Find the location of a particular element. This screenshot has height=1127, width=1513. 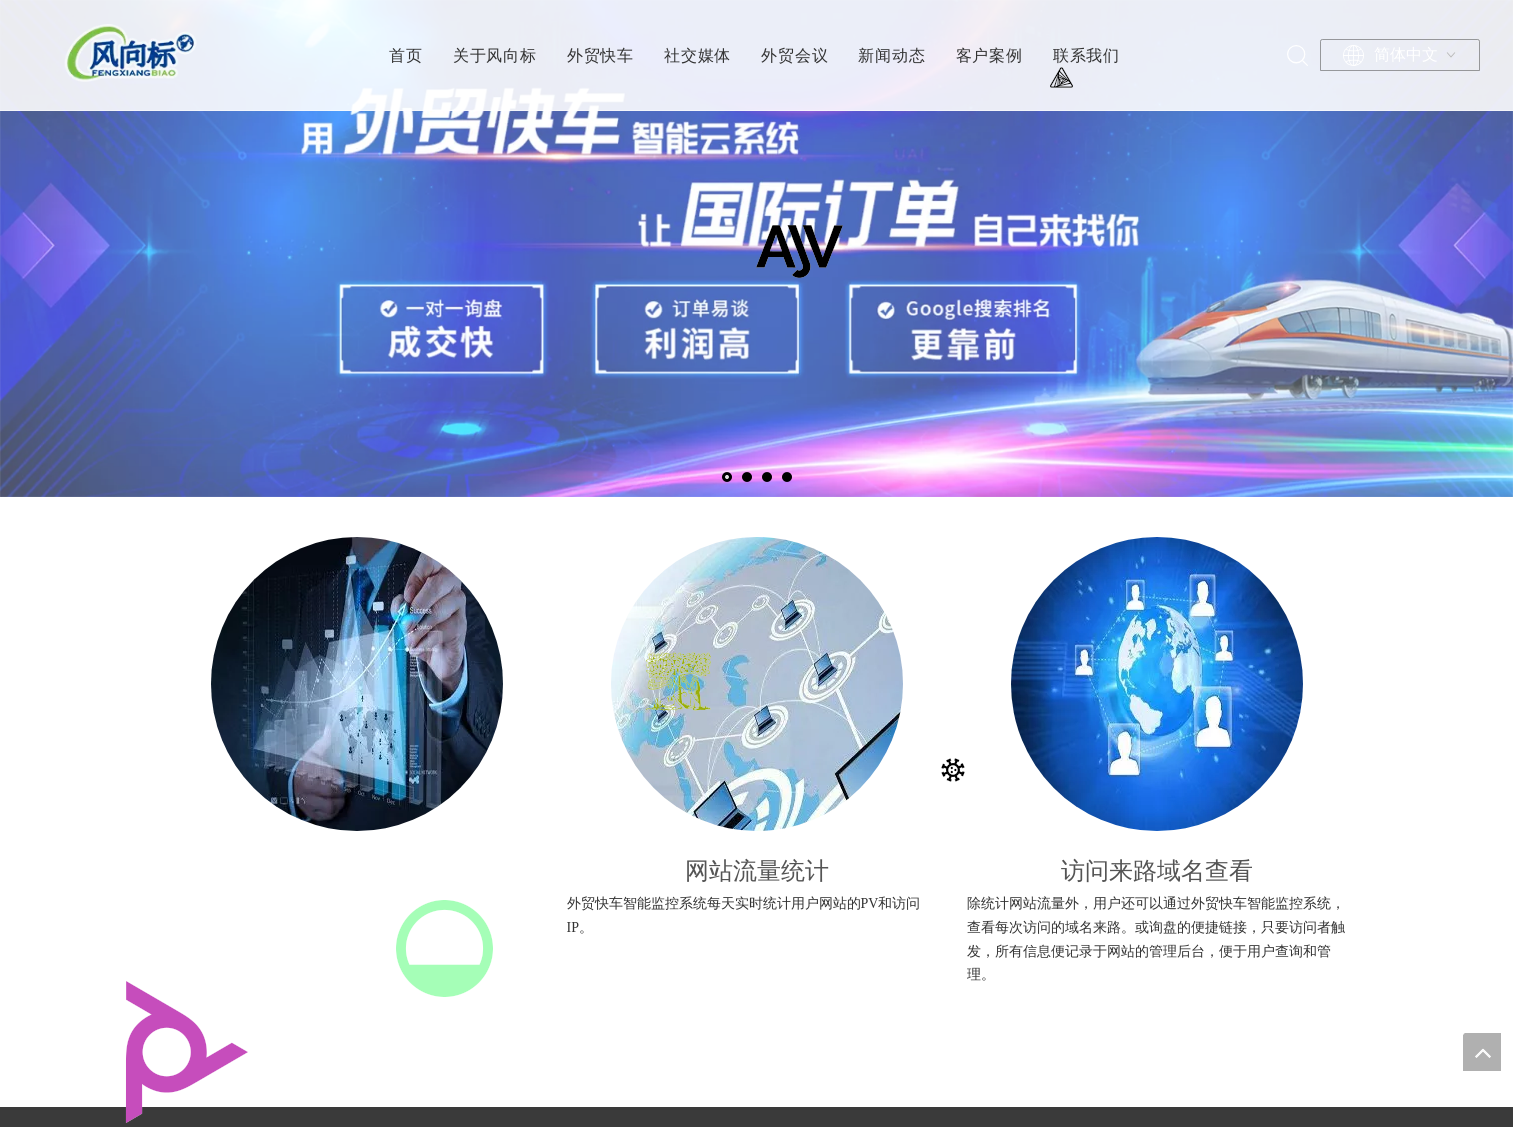

ajv json schema validator logo is located at coordinates (799, 251).